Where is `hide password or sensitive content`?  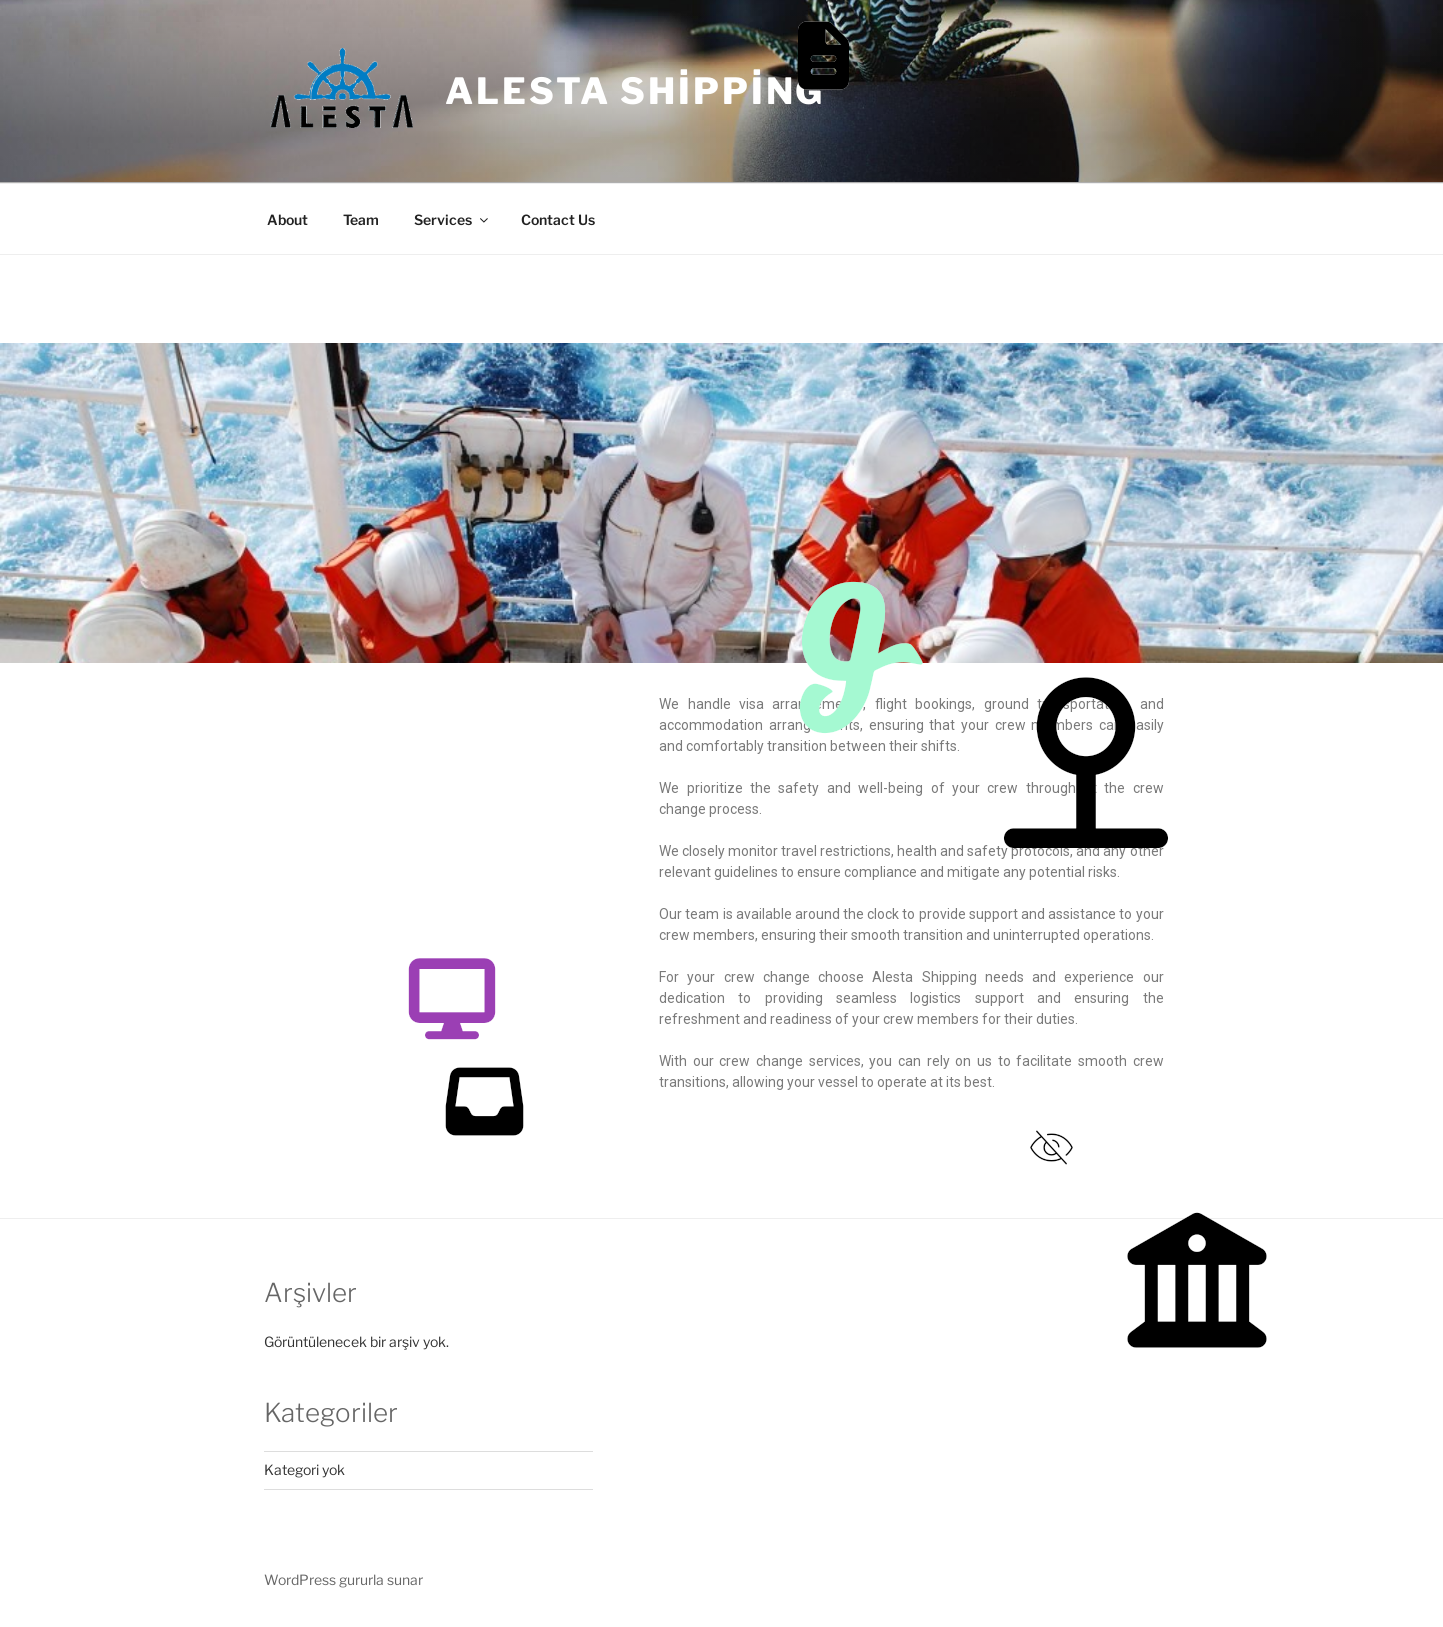
hide password or sensitive content is located at coordinates (1051, 1147).